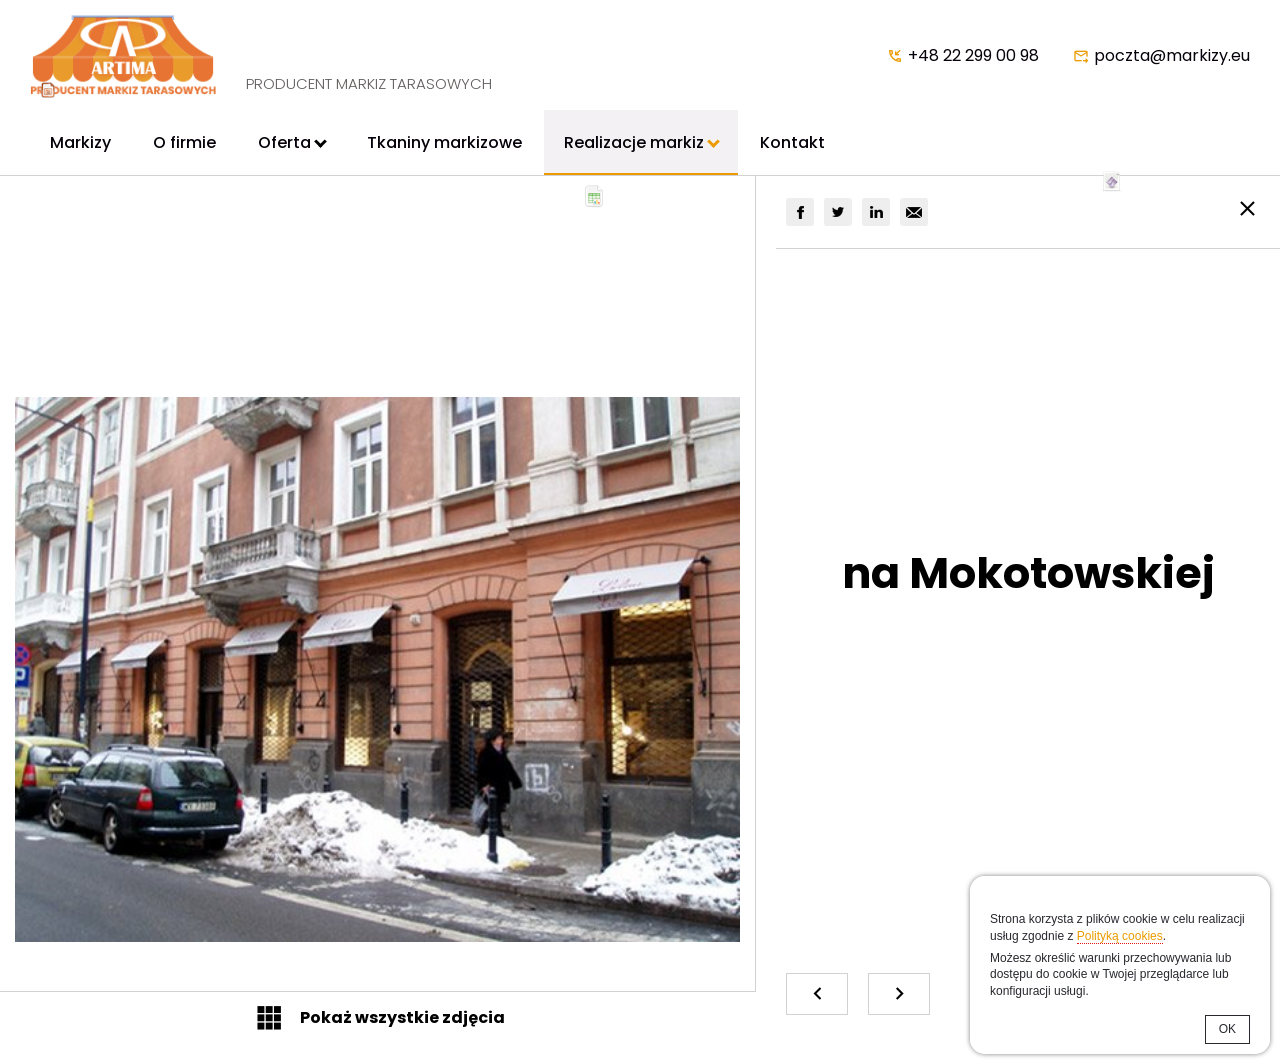  What do you see at coordinates (48, 90) in the screenshot?
I see `open a presentation template file` at bounding box center [48, 90].